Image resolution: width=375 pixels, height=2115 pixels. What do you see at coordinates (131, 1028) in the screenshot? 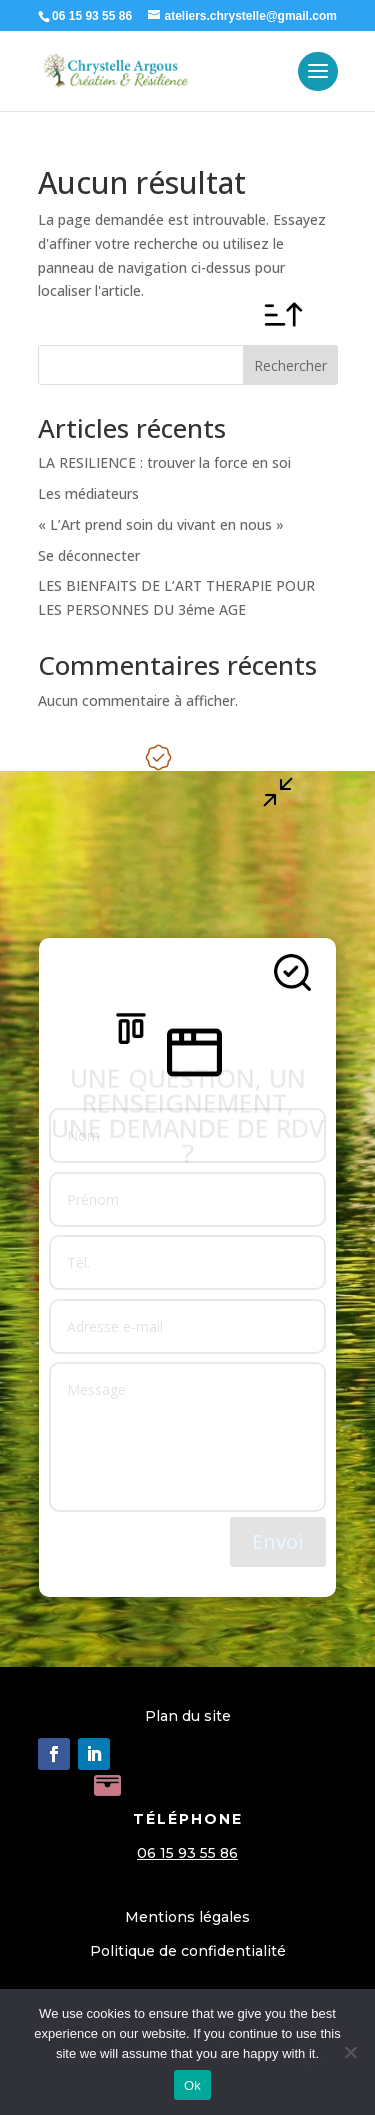
I see `align selected elements to the top` at bounding box center [131, 1028].